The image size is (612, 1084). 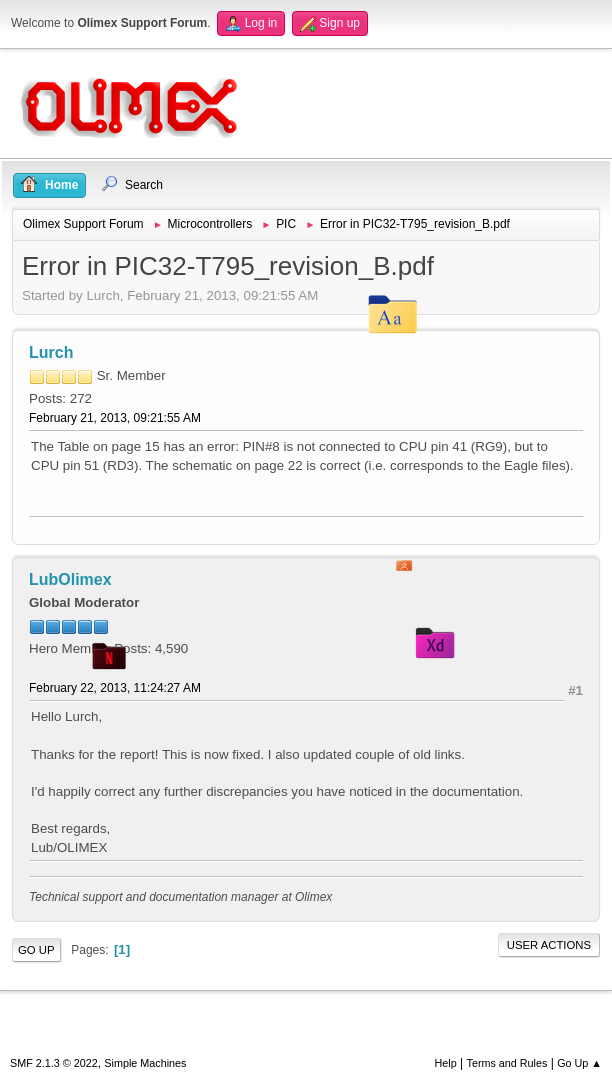 I want to click on open folder containing netflix downloads or media, so click(x=109, y=657).